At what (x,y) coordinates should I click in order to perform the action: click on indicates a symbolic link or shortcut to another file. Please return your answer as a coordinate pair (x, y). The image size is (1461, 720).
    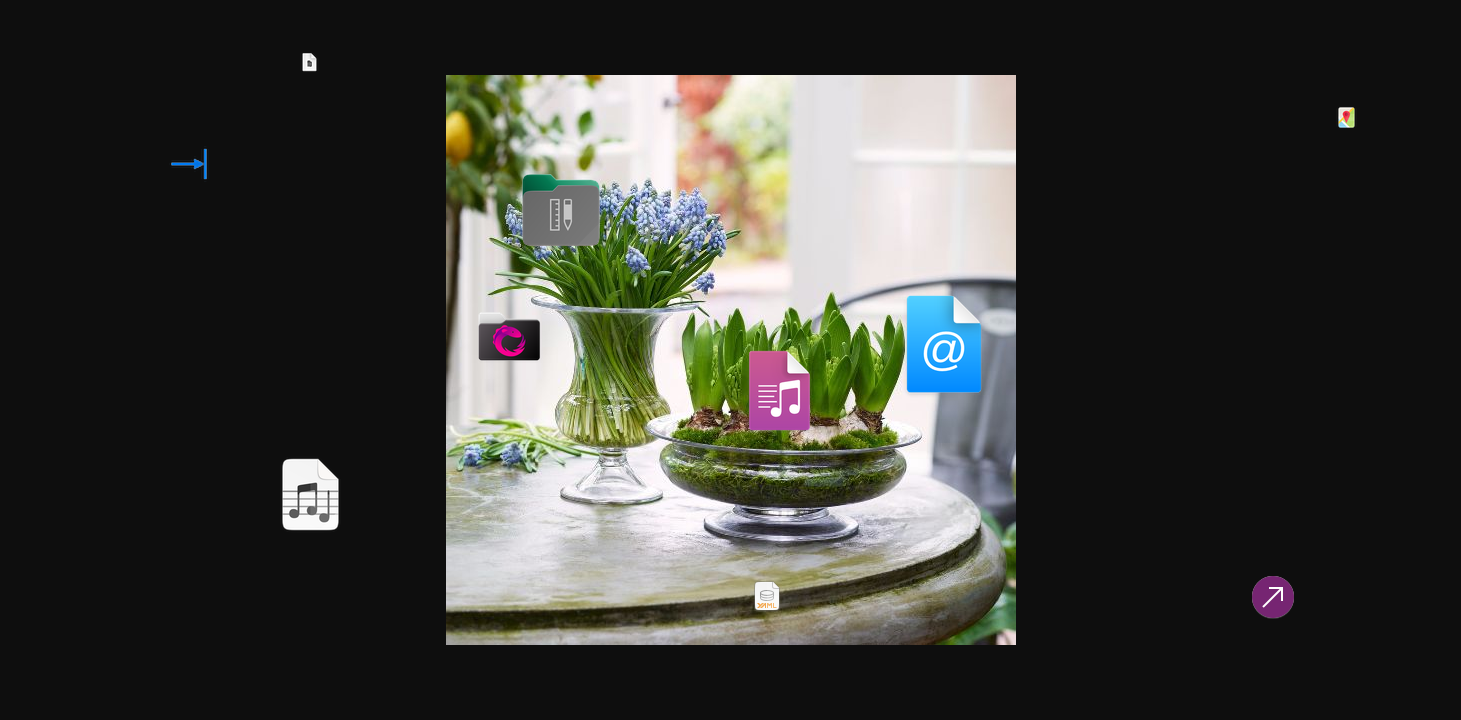
    Looking at the image, I should click on (1273, 597).